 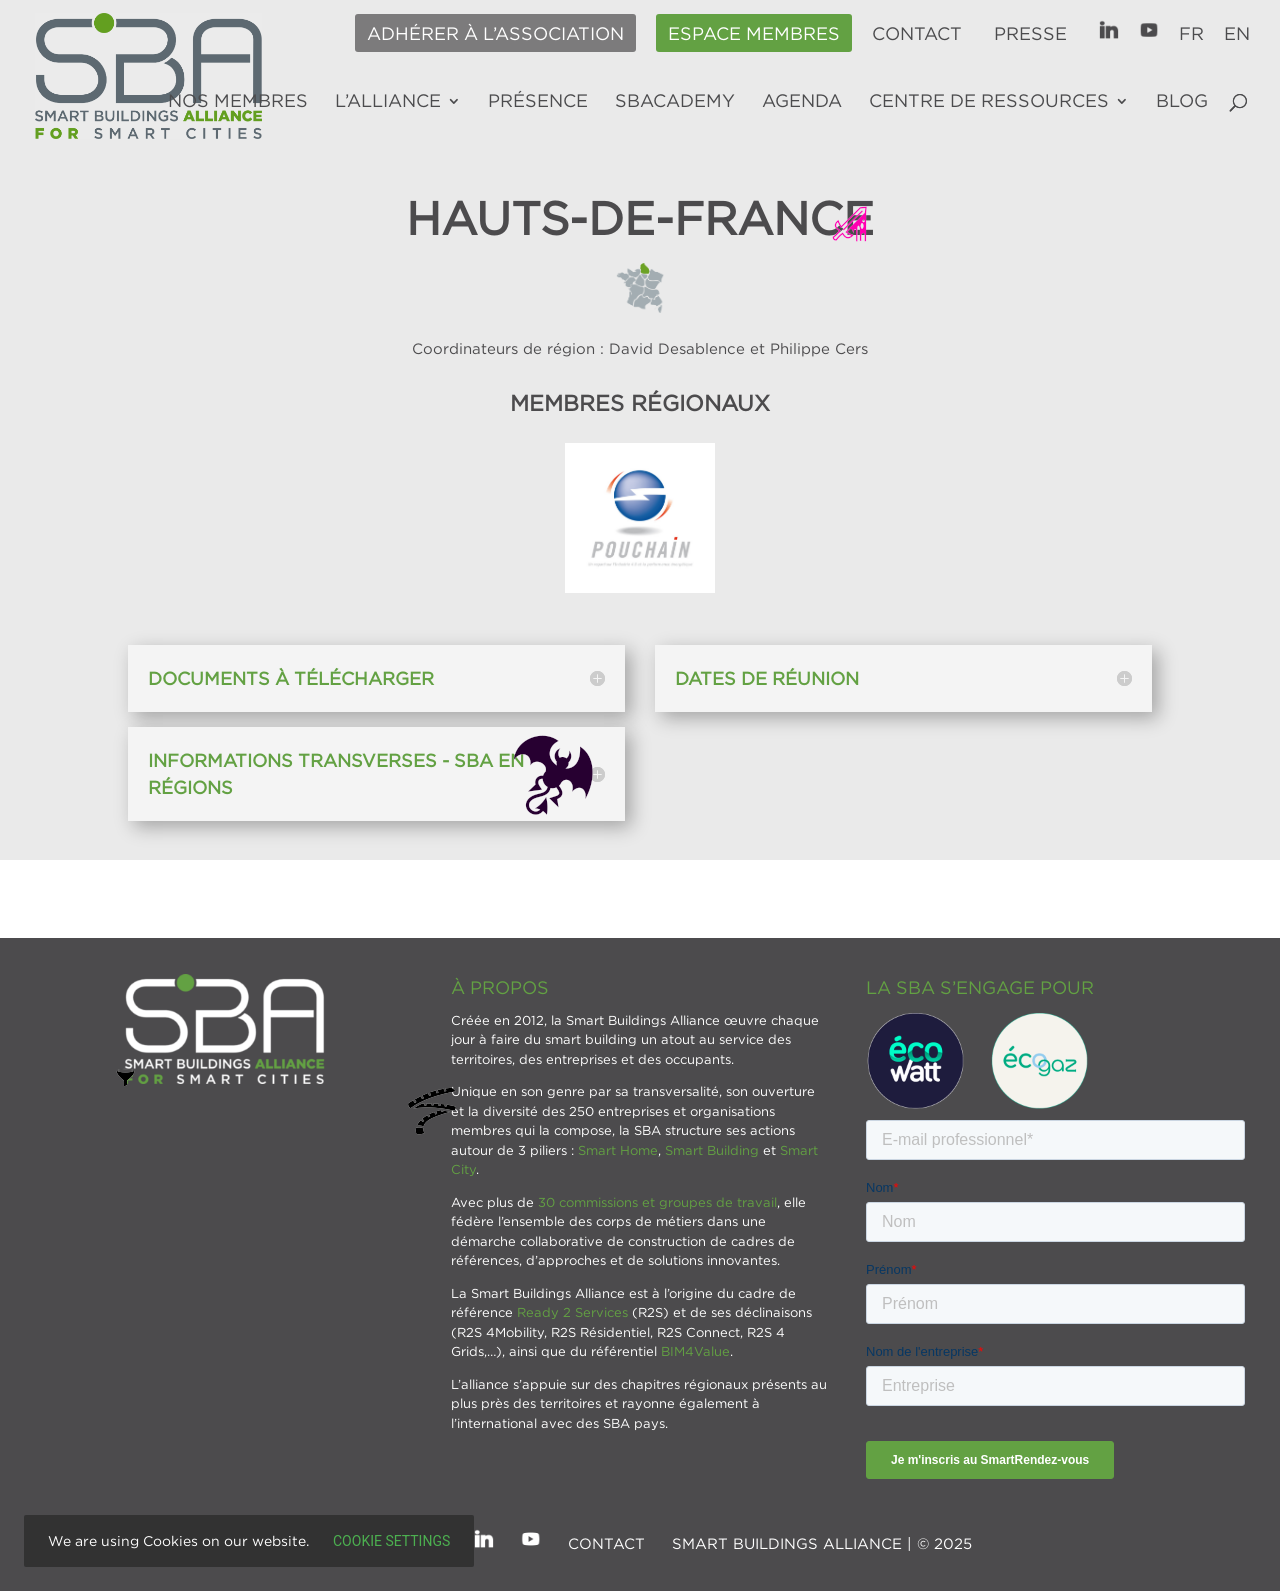 I want to click on access measurement or dimension tools, so click(x=432, y=1111).